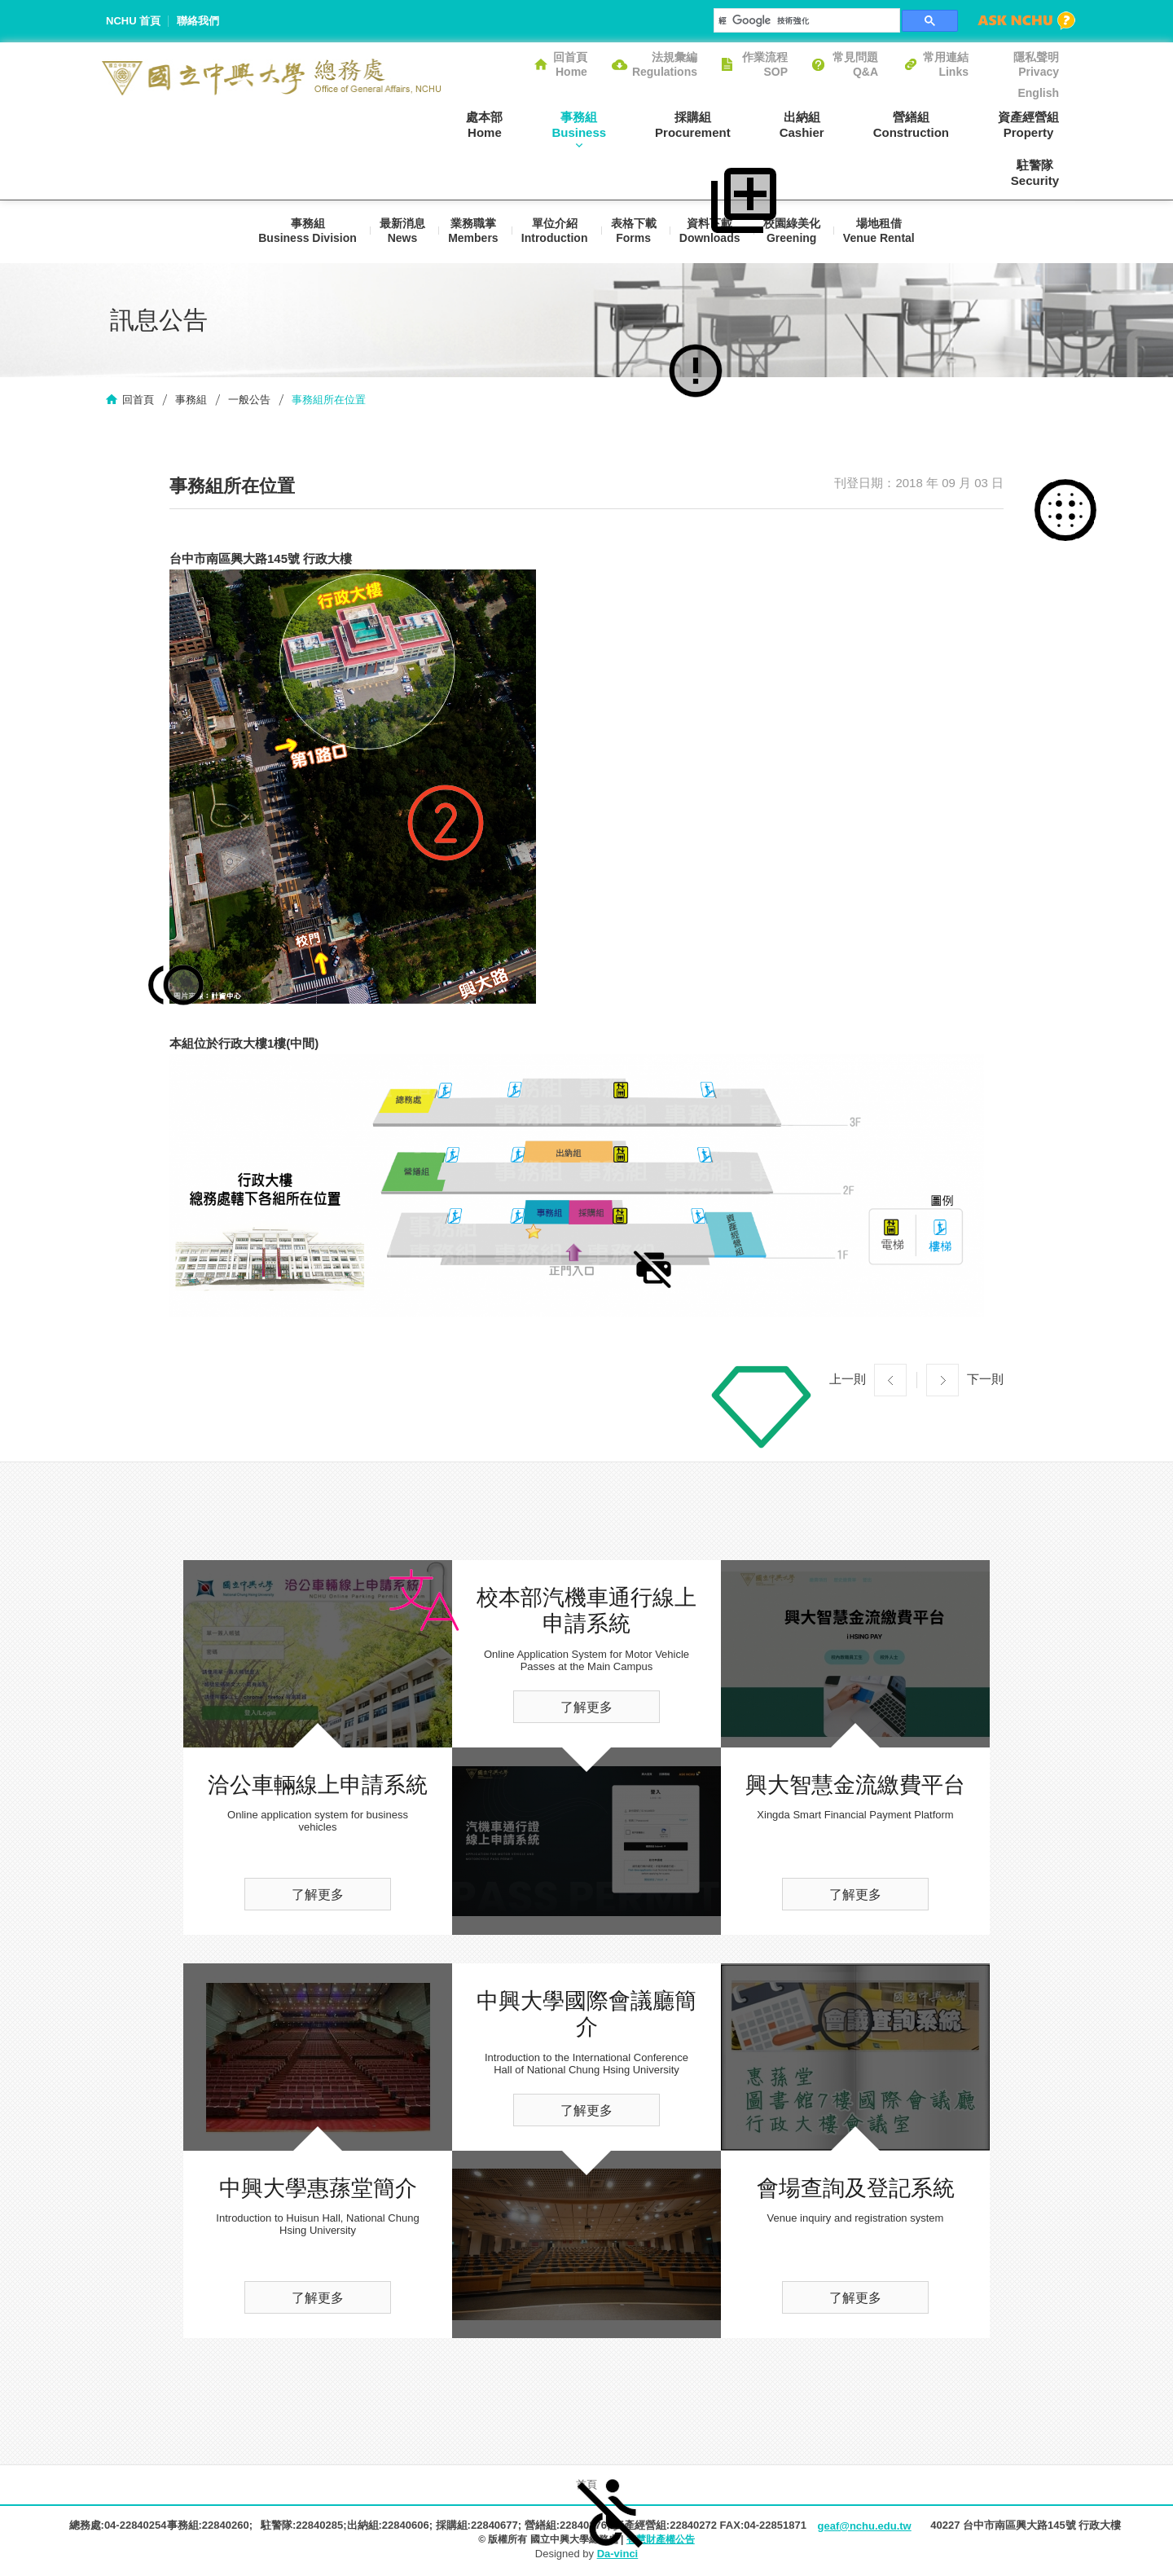 This screenshot has width=1173, height=2576. What do you see at coordinates (421, 1601) in the screenshot?
I see `translate text to another language` at bounding box center [421, 1601].